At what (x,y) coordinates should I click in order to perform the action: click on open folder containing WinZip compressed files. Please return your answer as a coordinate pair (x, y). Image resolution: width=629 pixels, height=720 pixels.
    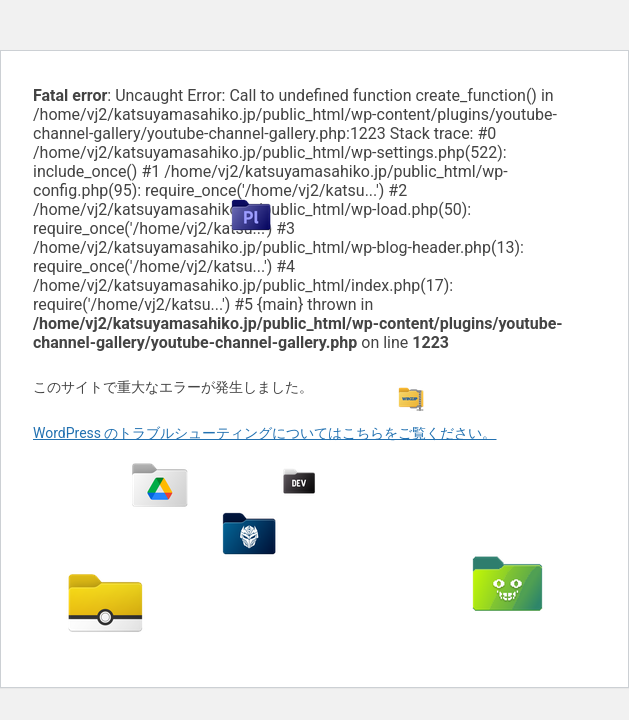
    Looking at the image, I should click on (411, 398).